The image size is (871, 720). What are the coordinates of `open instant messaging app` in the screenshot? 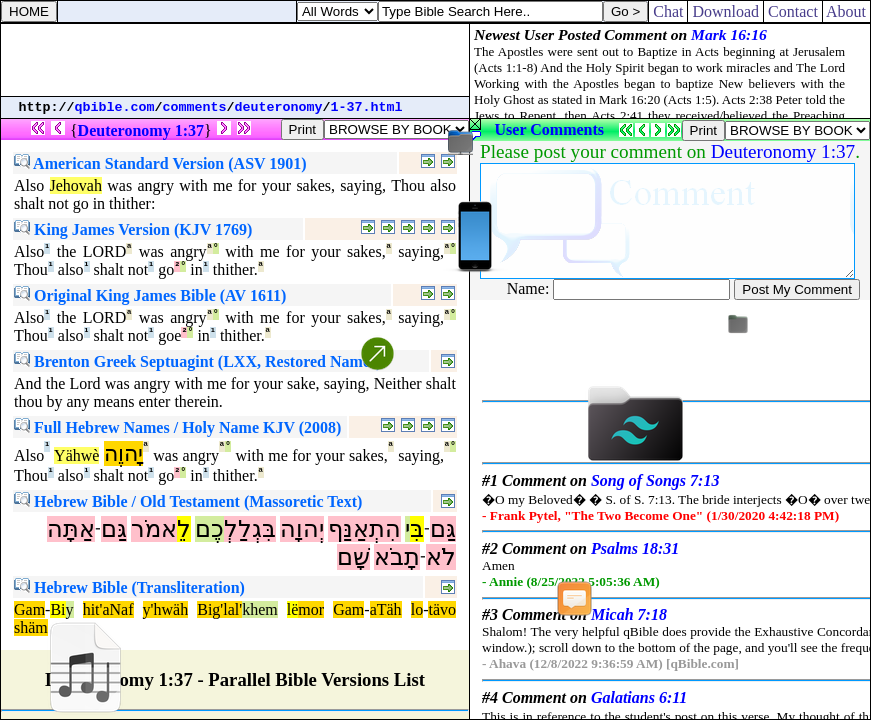 It's located at (574, 598).